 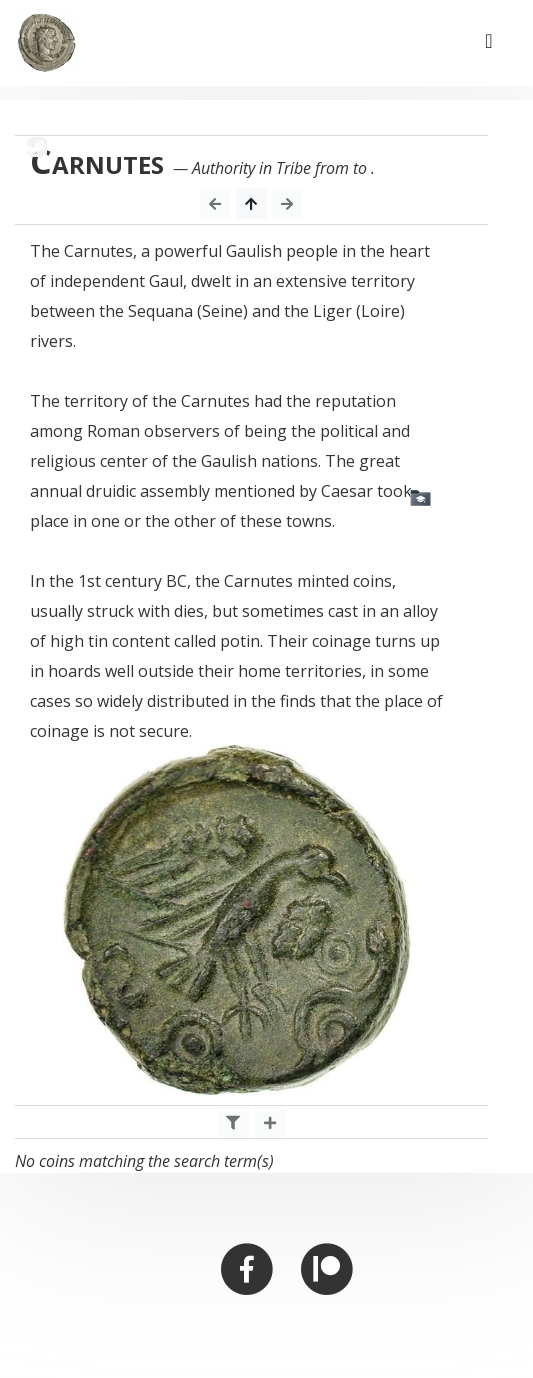 I want to click on open education or coursework folder, so click(x=420, y=498).